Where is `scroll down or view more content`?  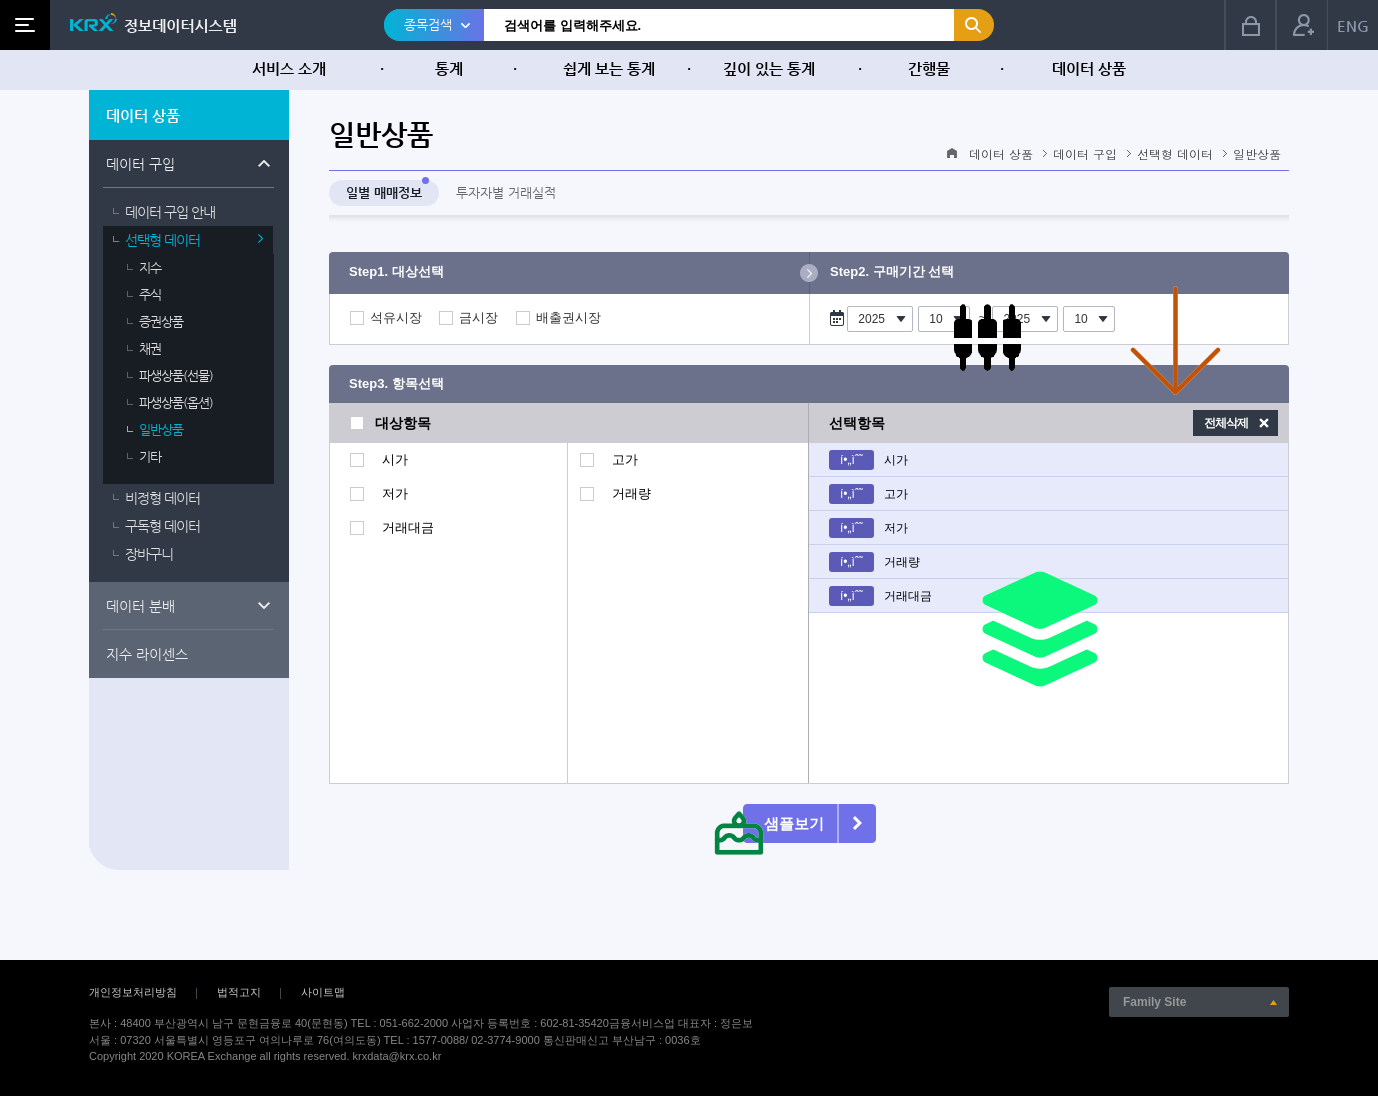 scroll down or view more content is located at coordinates (1175, 340).